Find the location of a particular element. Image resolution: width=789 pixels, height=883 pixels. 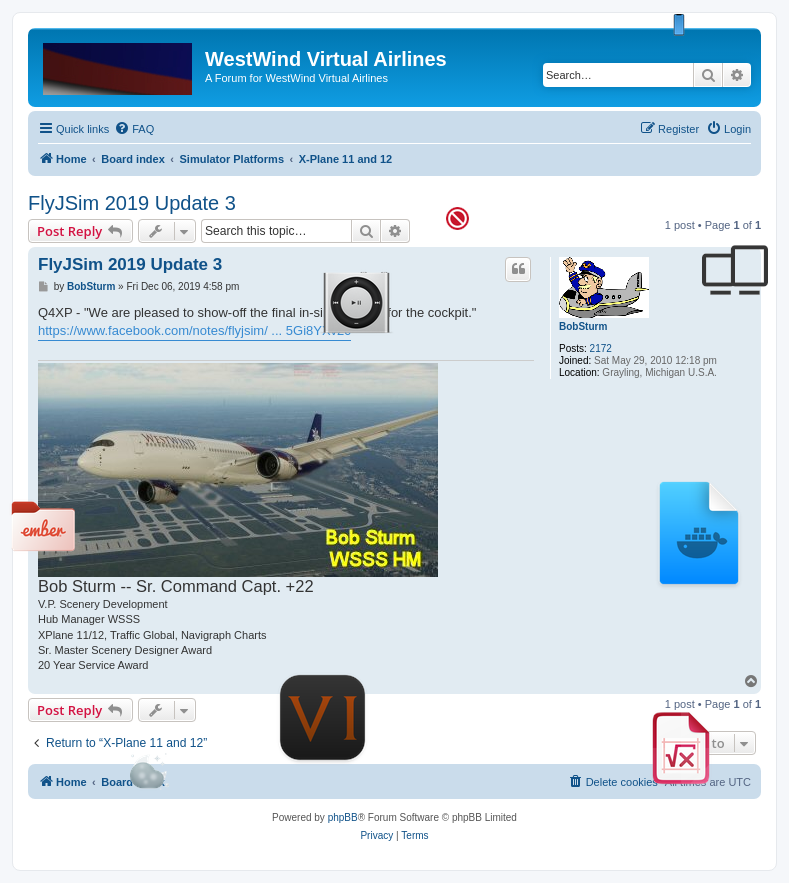

open ember.js project folder is located at coordinates (43, 528).